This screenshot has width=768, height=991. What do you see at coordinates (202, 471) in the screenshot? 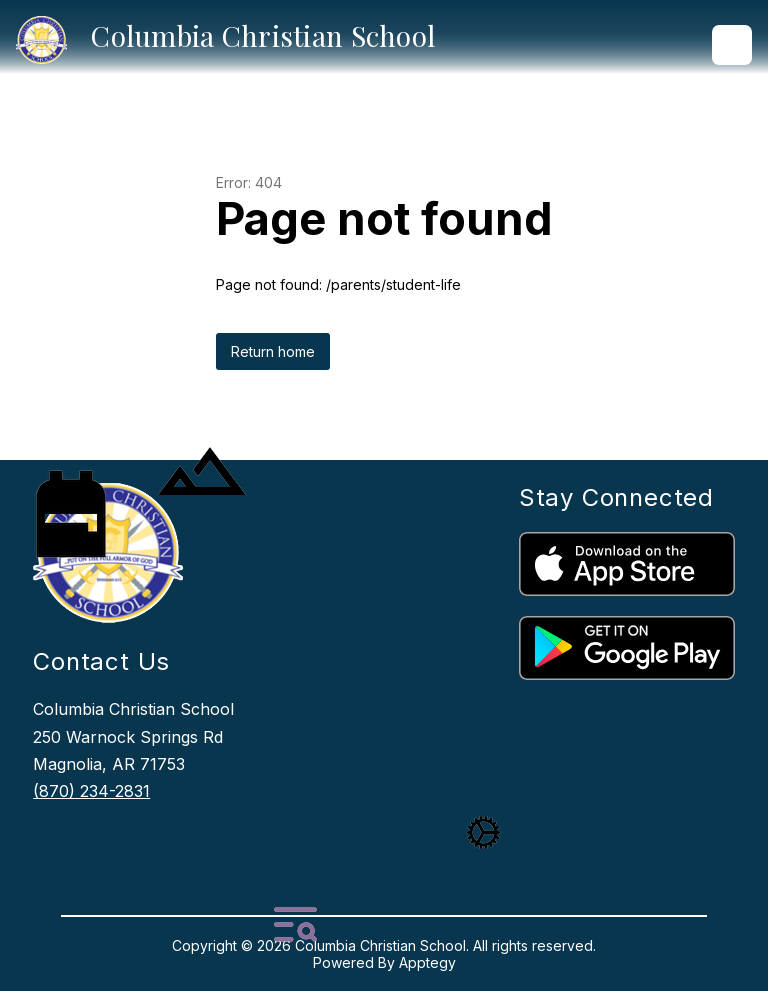
I see `view landscape or nature photos` at bounding box center [202, 471].